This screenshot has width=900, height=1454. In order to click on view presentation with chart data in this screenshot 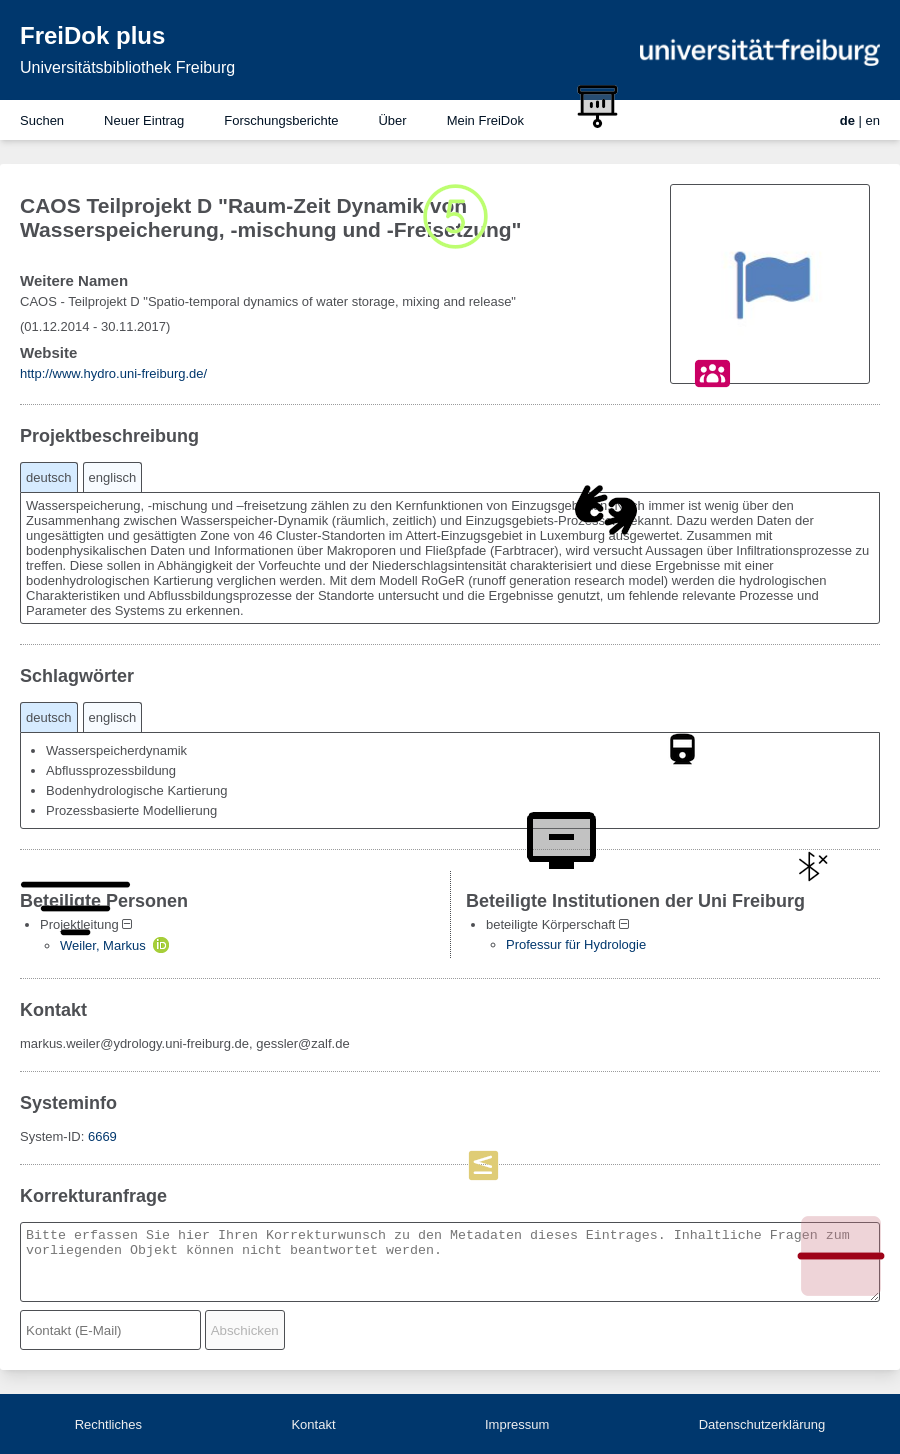, I will do `click(597, 103)`.